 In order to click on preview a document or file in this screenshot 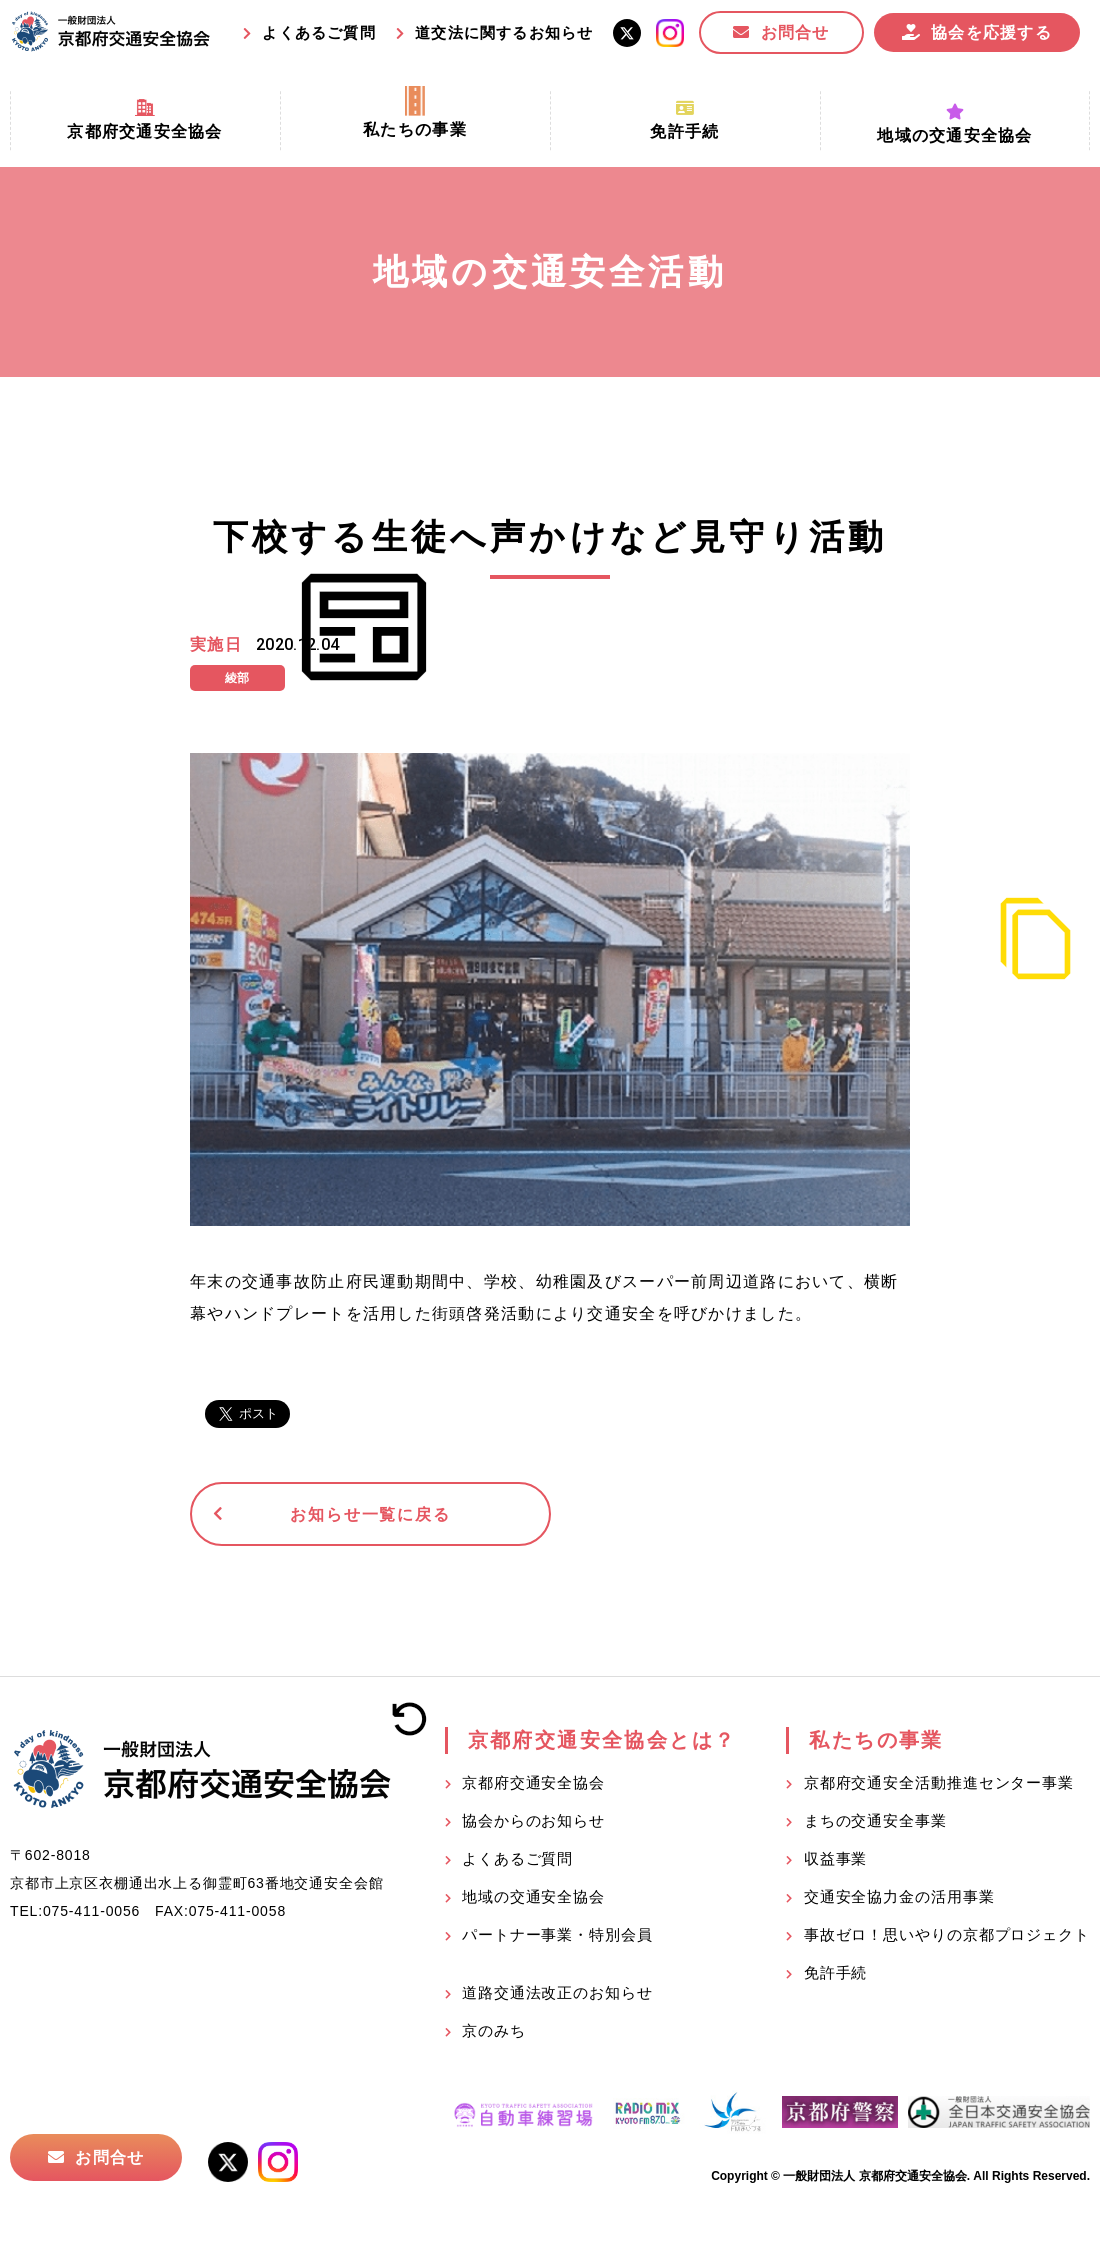, I will do `click(364, 627)`.